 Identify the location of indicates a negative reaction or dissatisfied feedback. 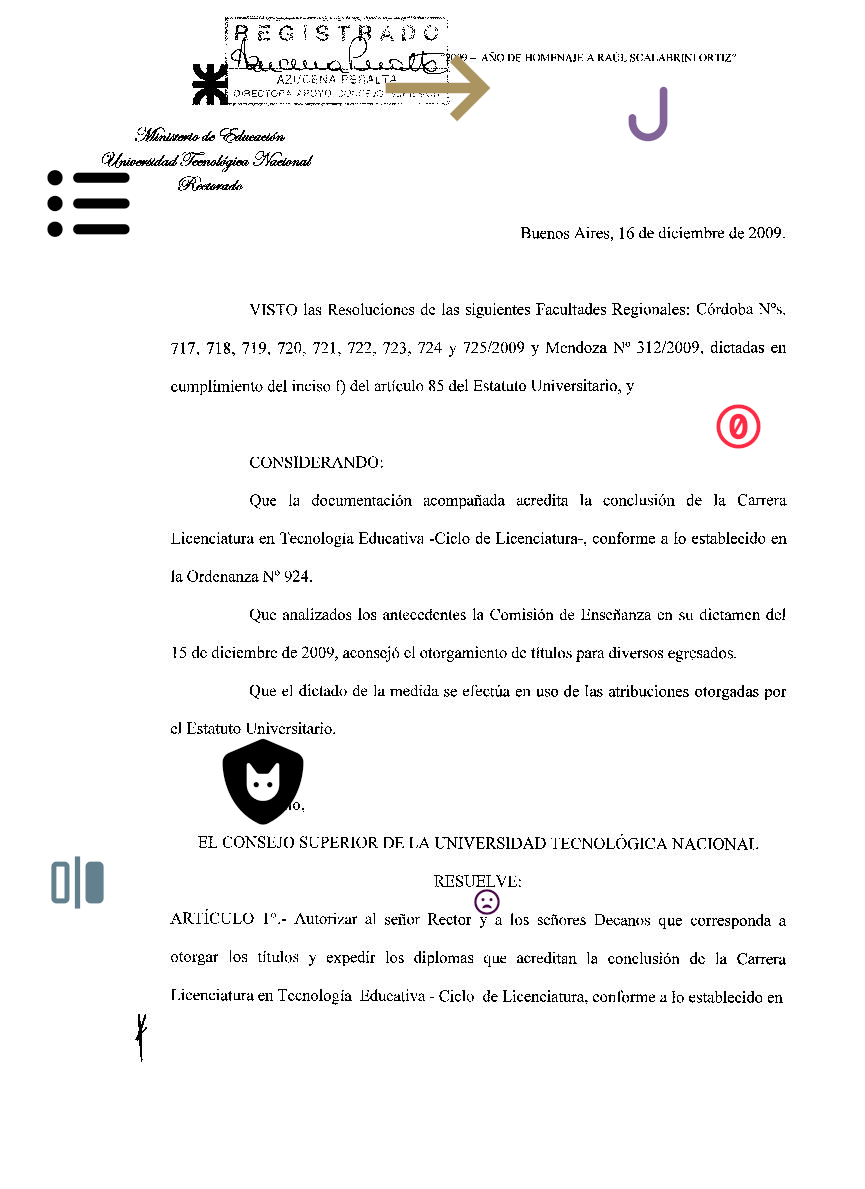
(487, 902).